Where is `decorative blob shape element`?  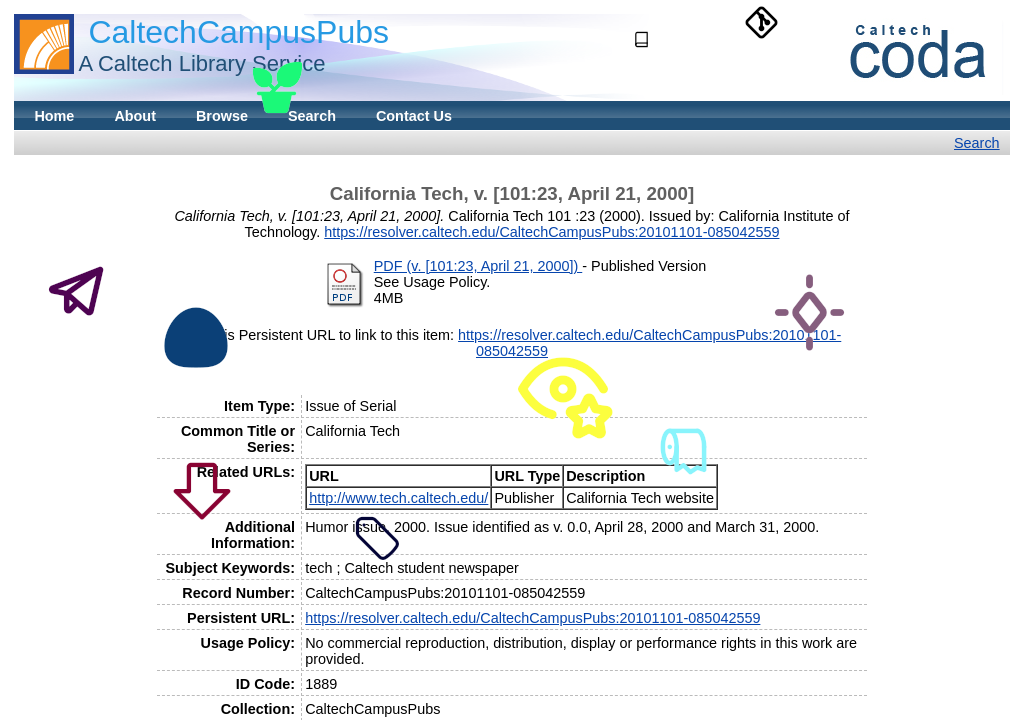
decorative blob shape element is located at coordinates (196, 336).